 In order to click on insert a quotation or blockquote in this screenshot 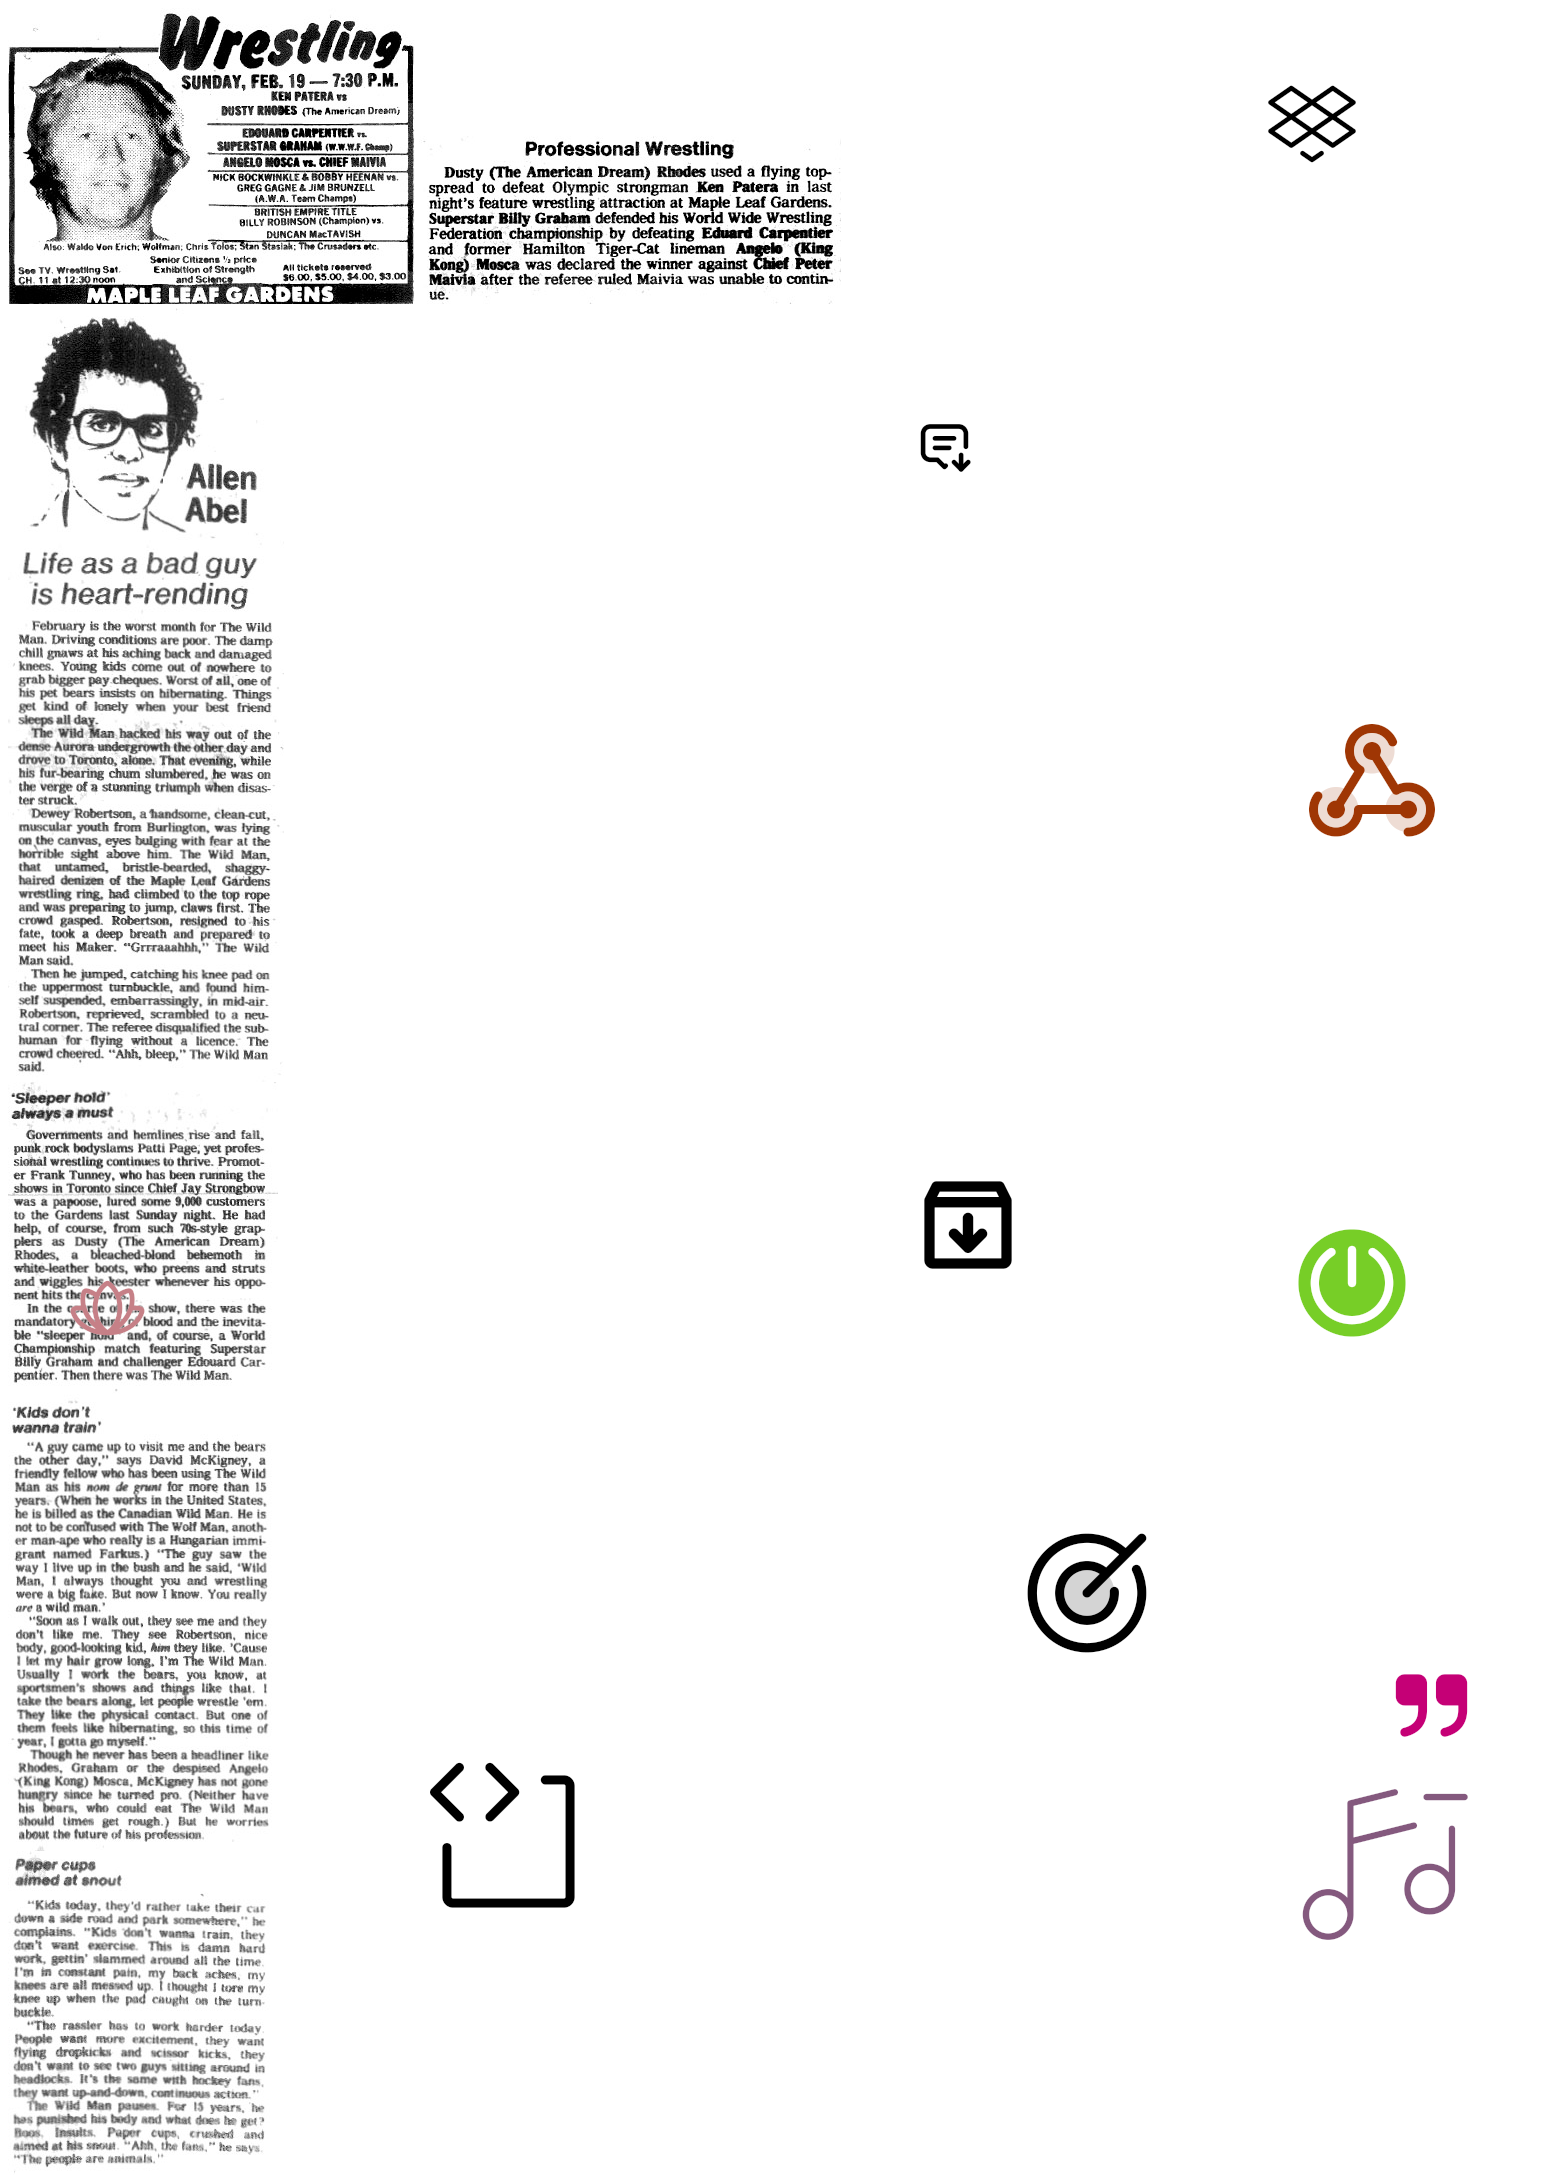, I will do `click(1431, 1705)`.